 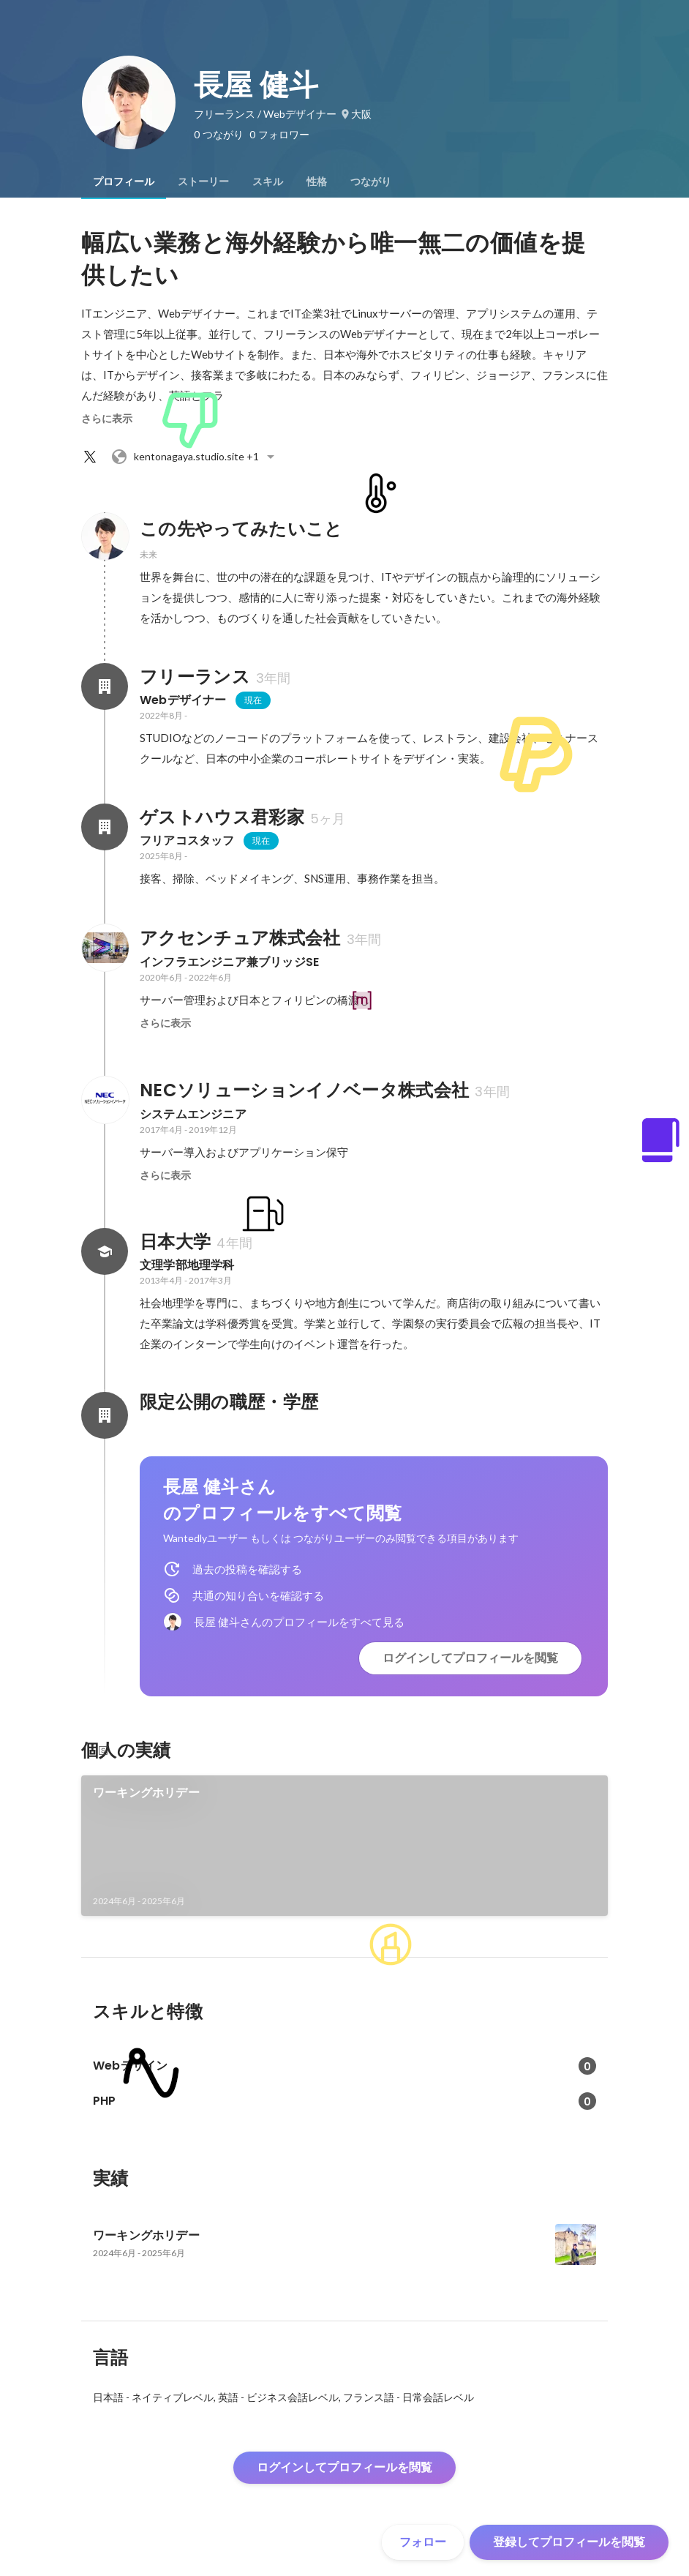 I want to click on dislike or downvote content, so click(x=189, y=420).